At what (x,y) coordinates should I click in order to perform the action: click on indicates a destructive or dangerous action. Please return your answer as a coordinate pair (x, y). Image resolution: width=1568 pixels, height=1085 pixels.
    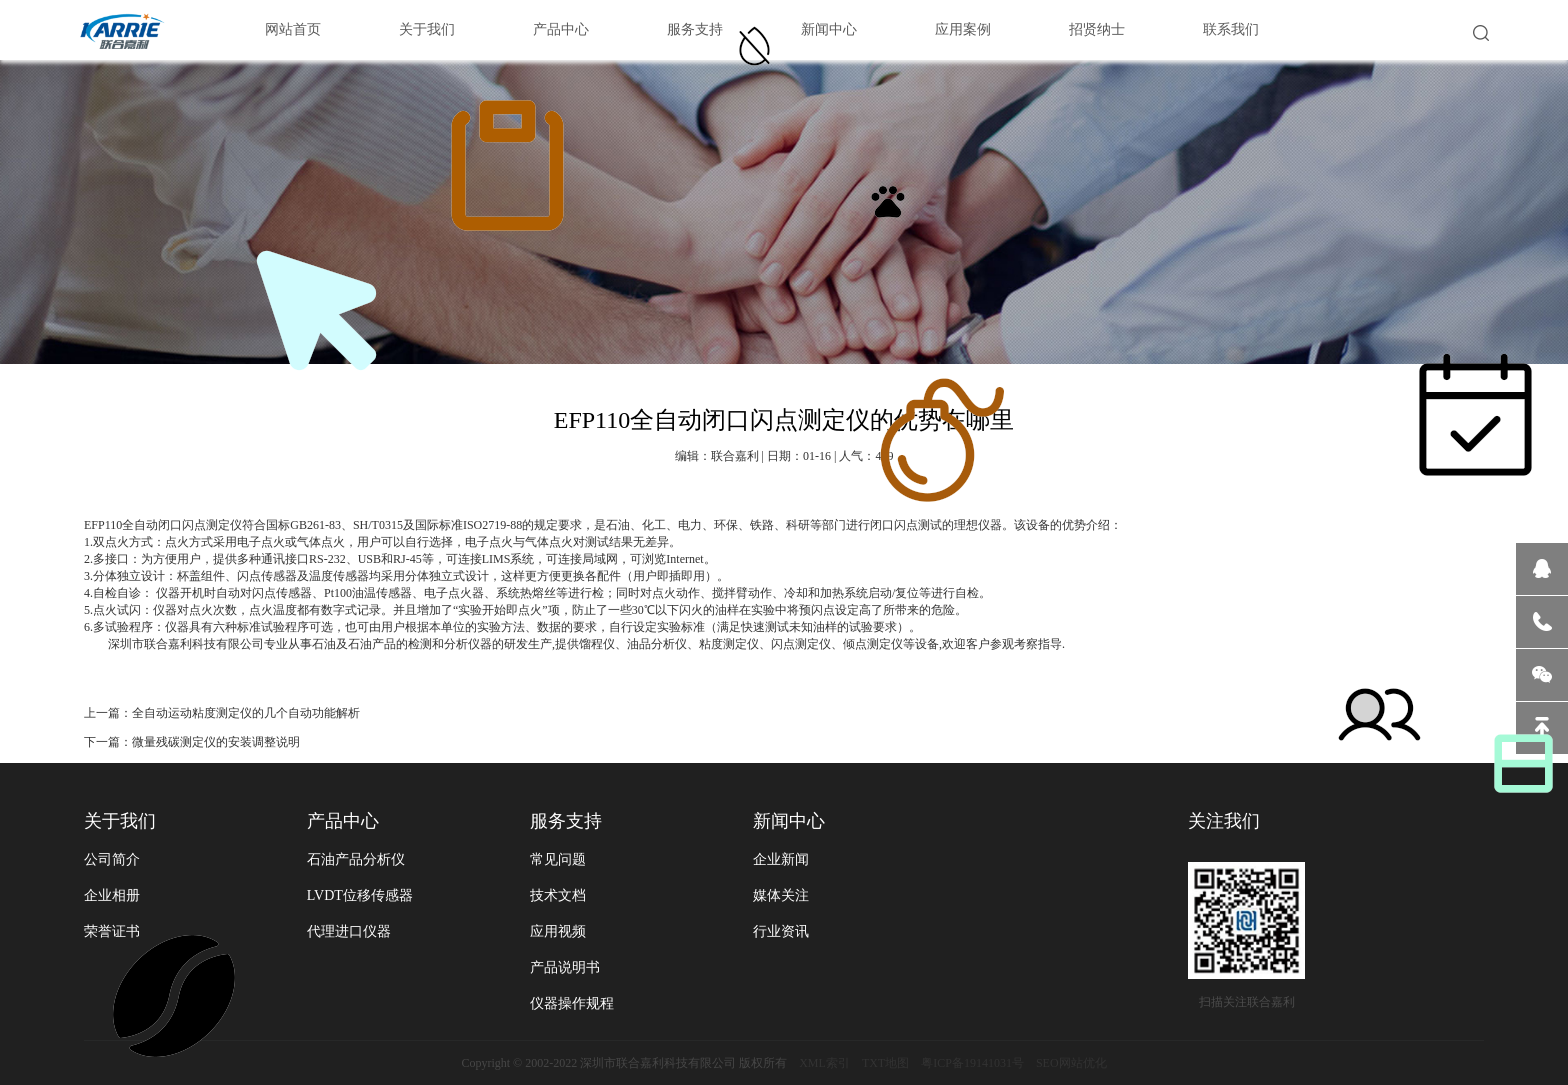
    Looking at the image, I should click on (936, 438).